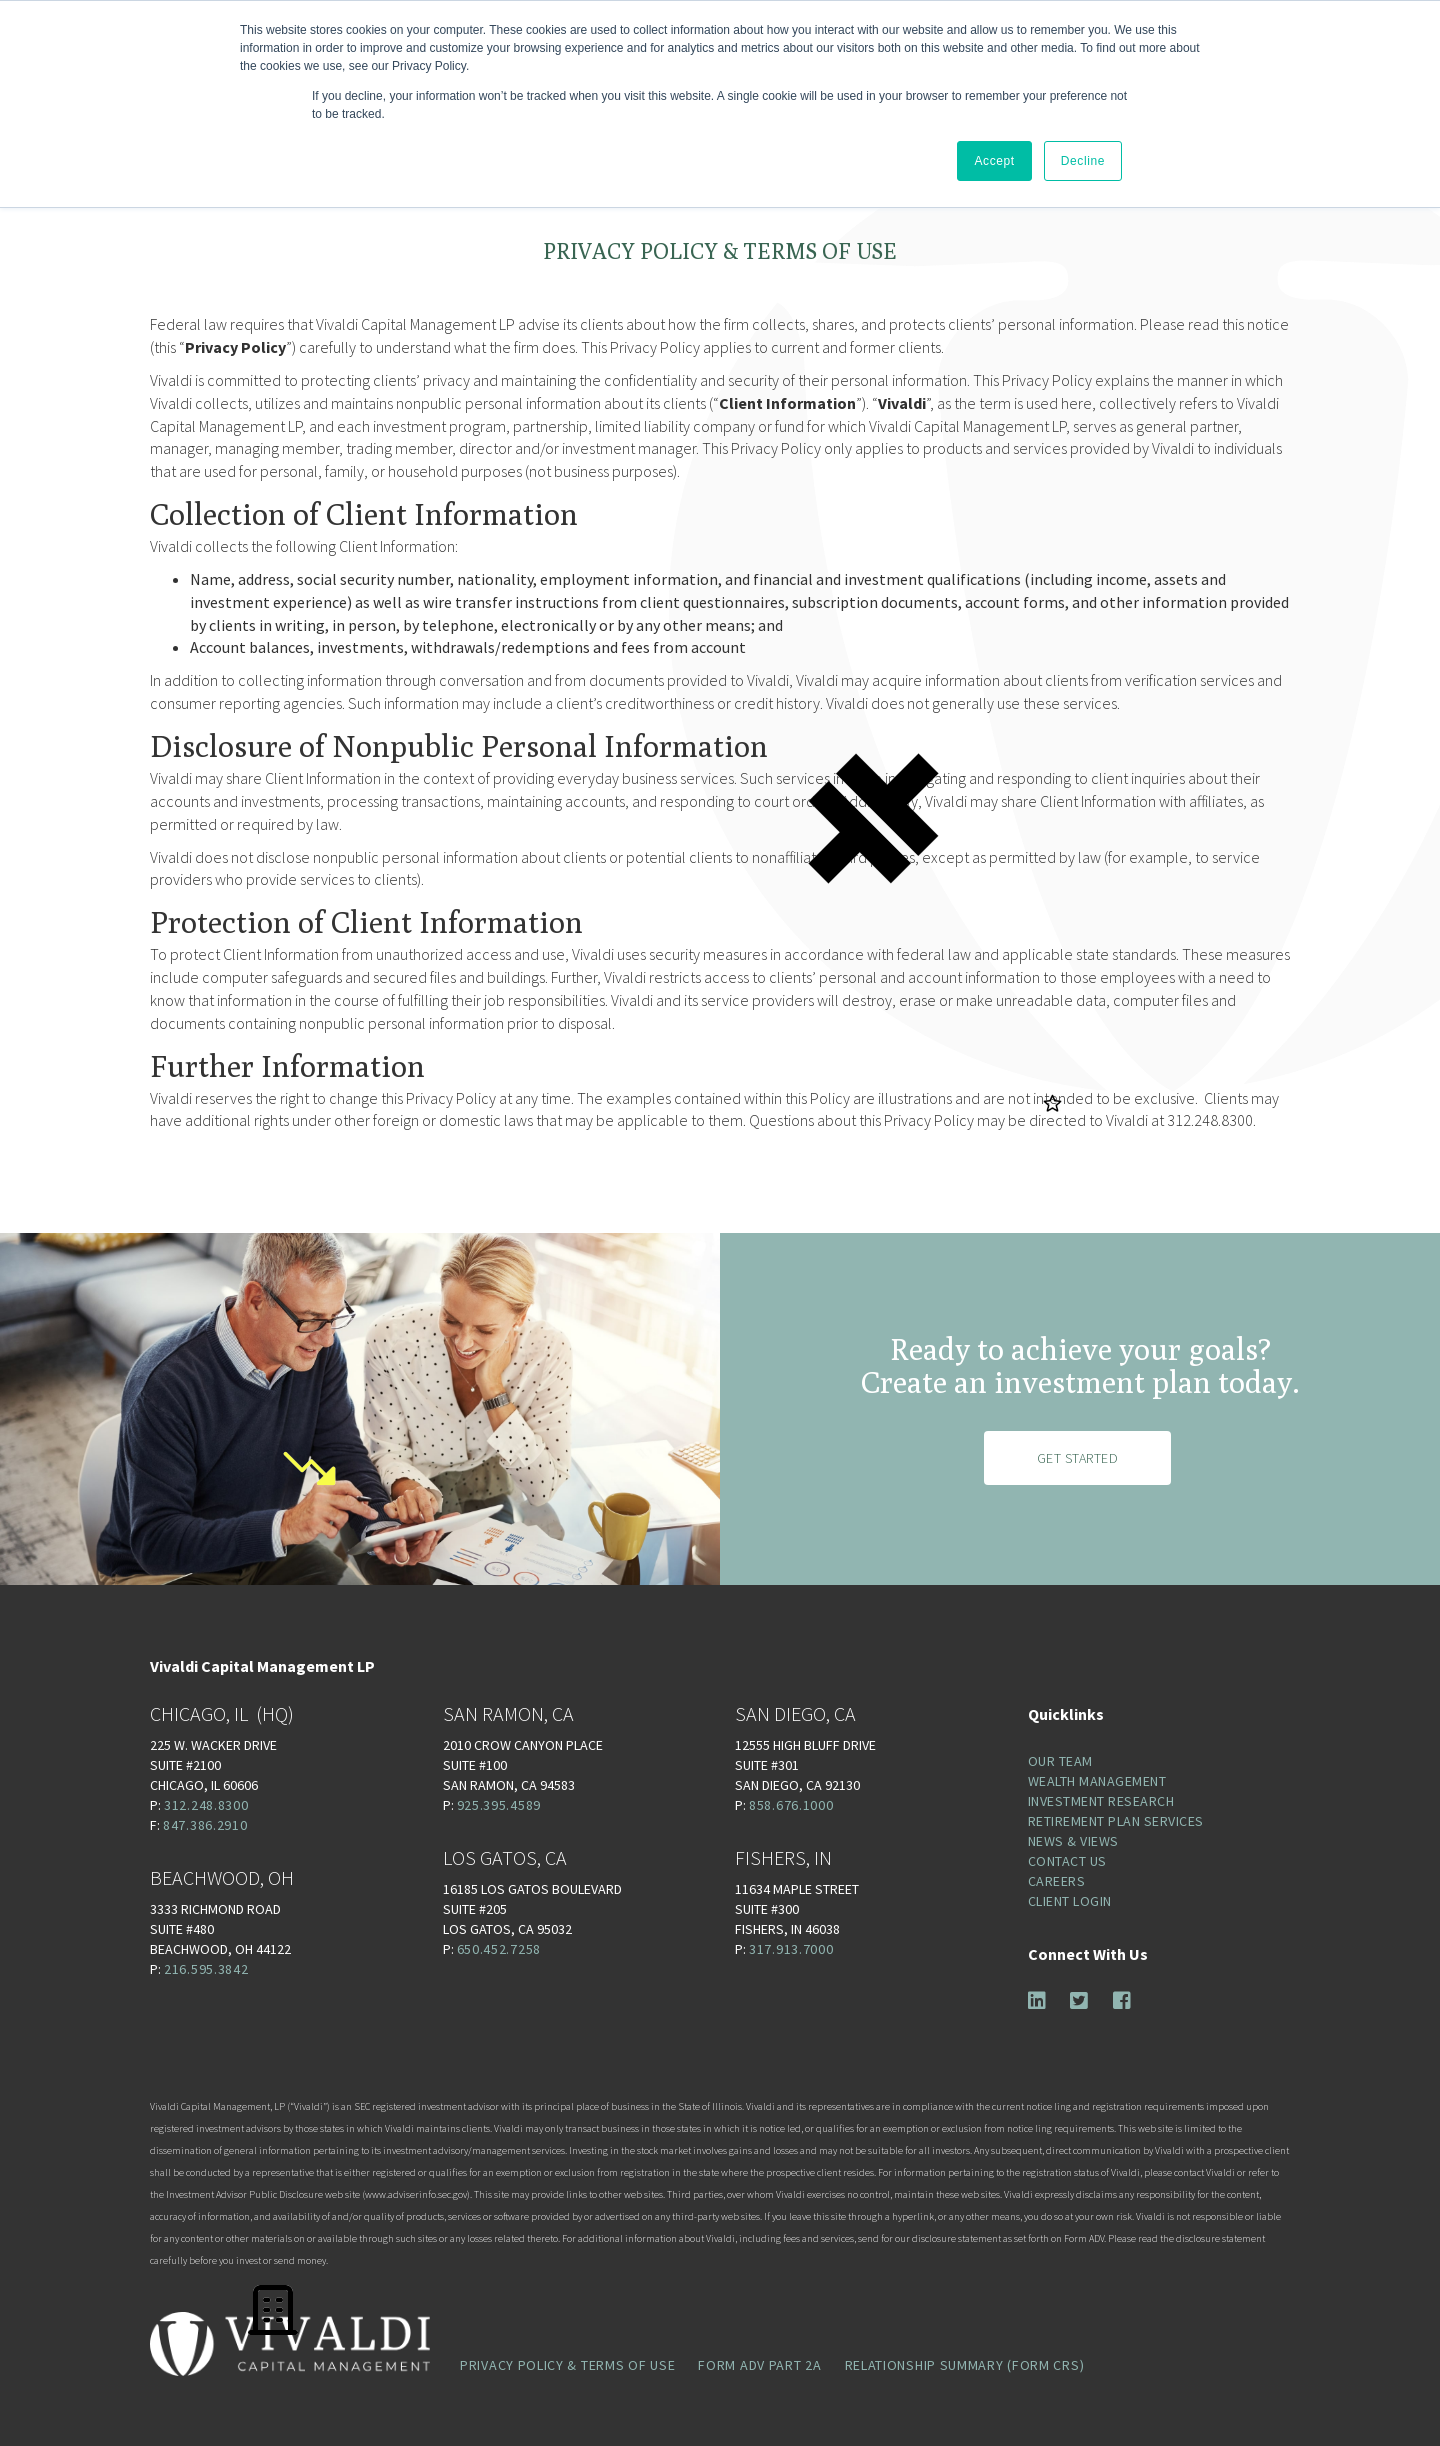 The image size is (1440, 2446). I want to click on capacitor framework logo, so click(873, 818).